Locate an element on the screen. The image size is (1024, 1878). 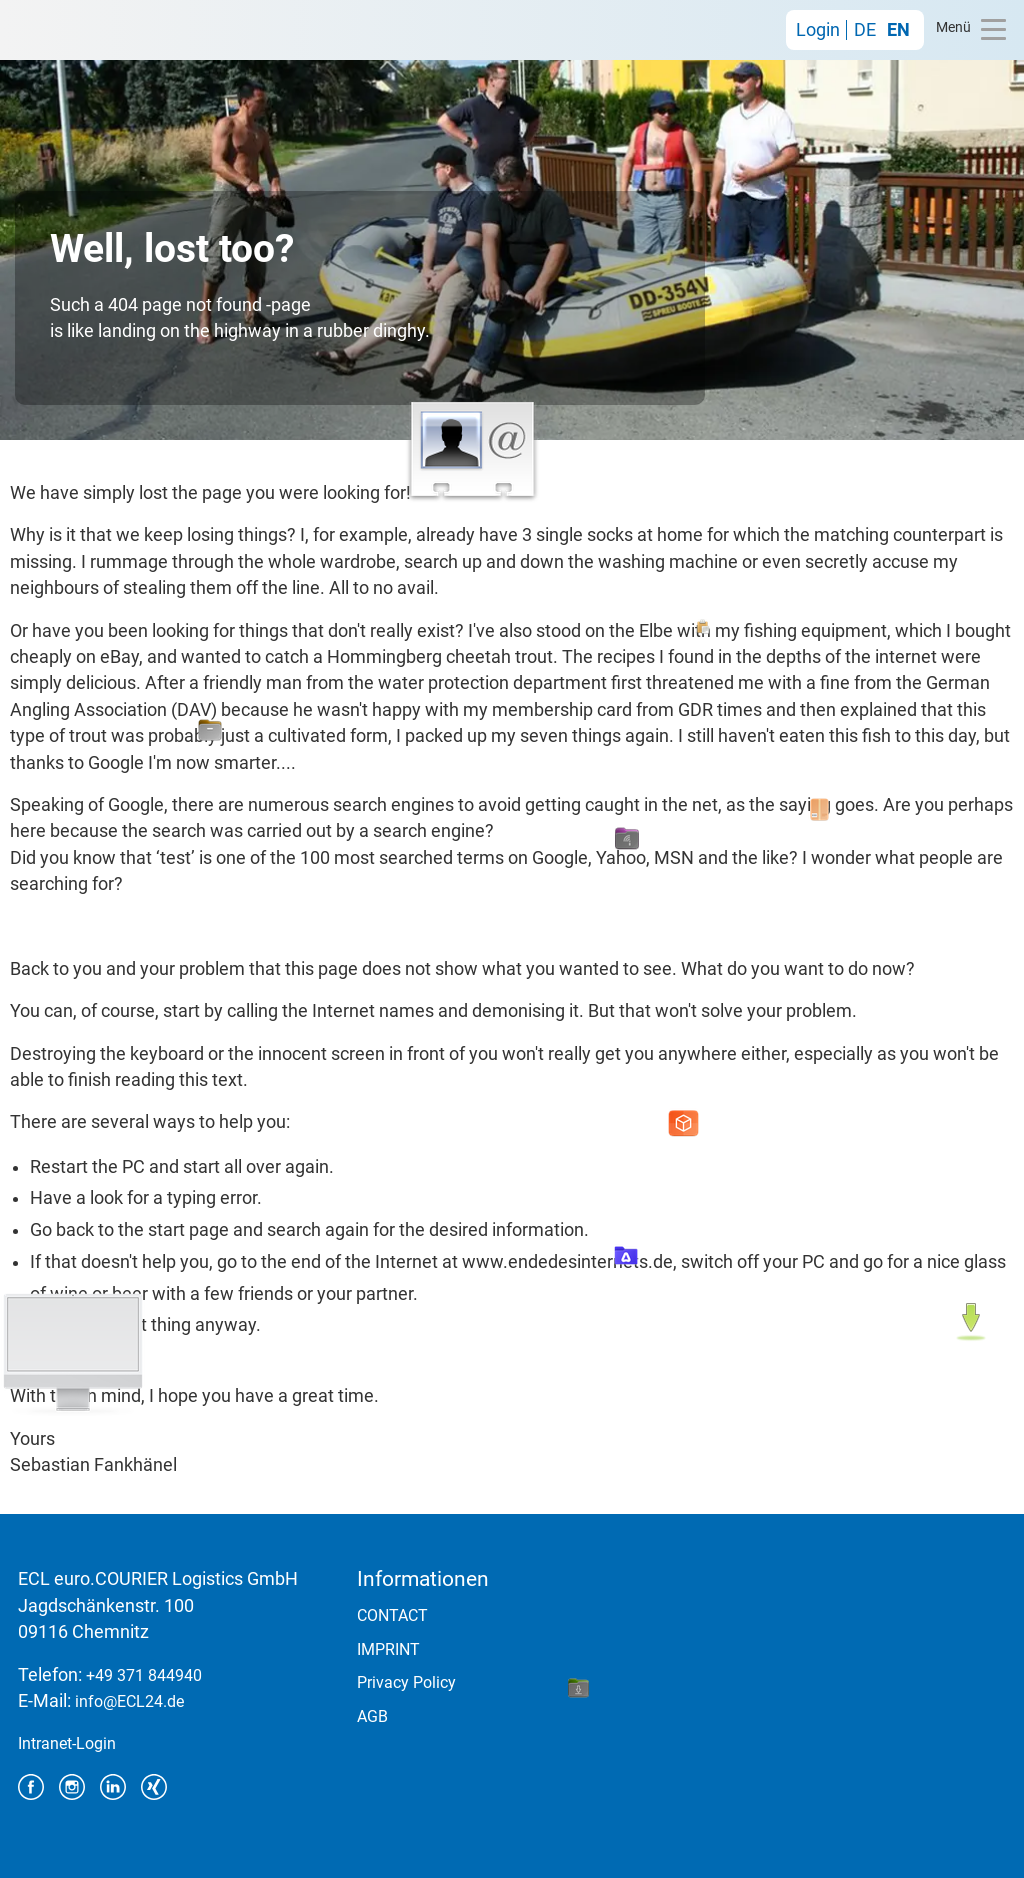
open contacts app is located at coordinates (472, 449).